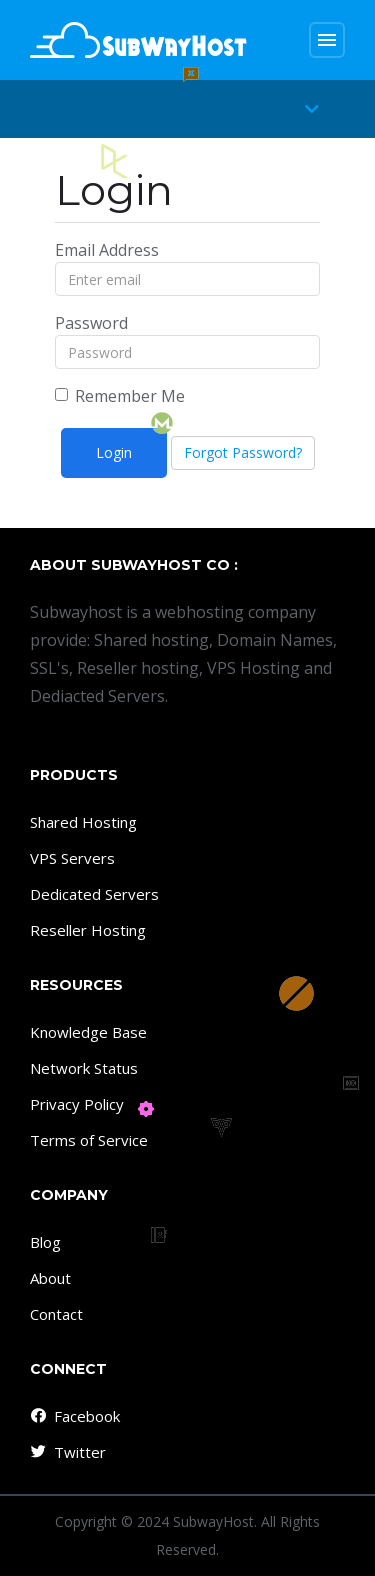 The width and height of the screenshot is (375, 1576). I want to click on open the DataCamp app, so click(114, 161).